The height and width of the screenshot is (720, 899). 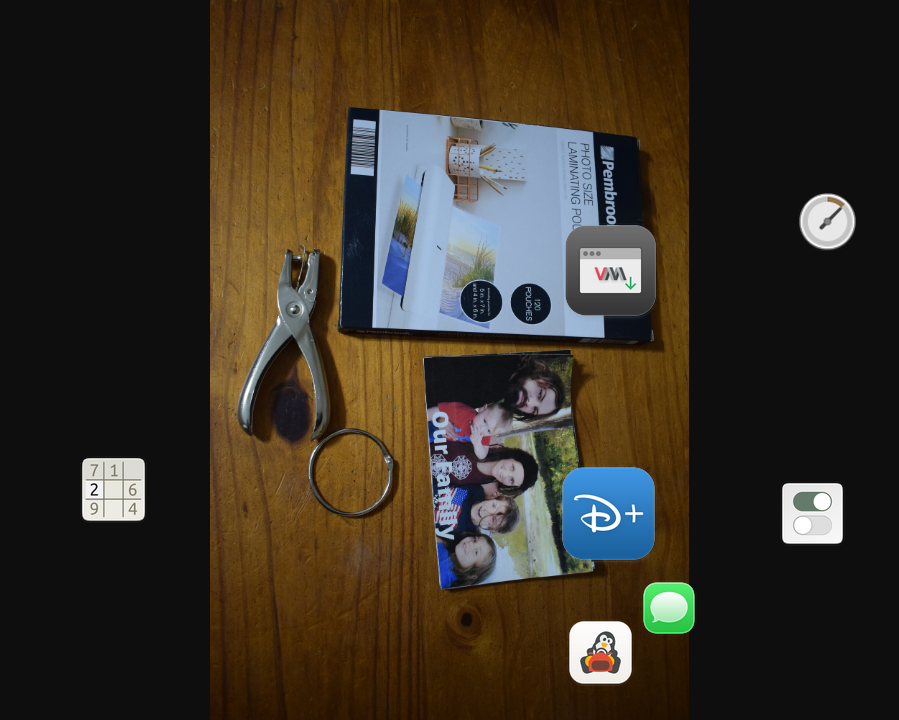 I want to click on open the sudoku puzzle game, so click(x=113, y=489).